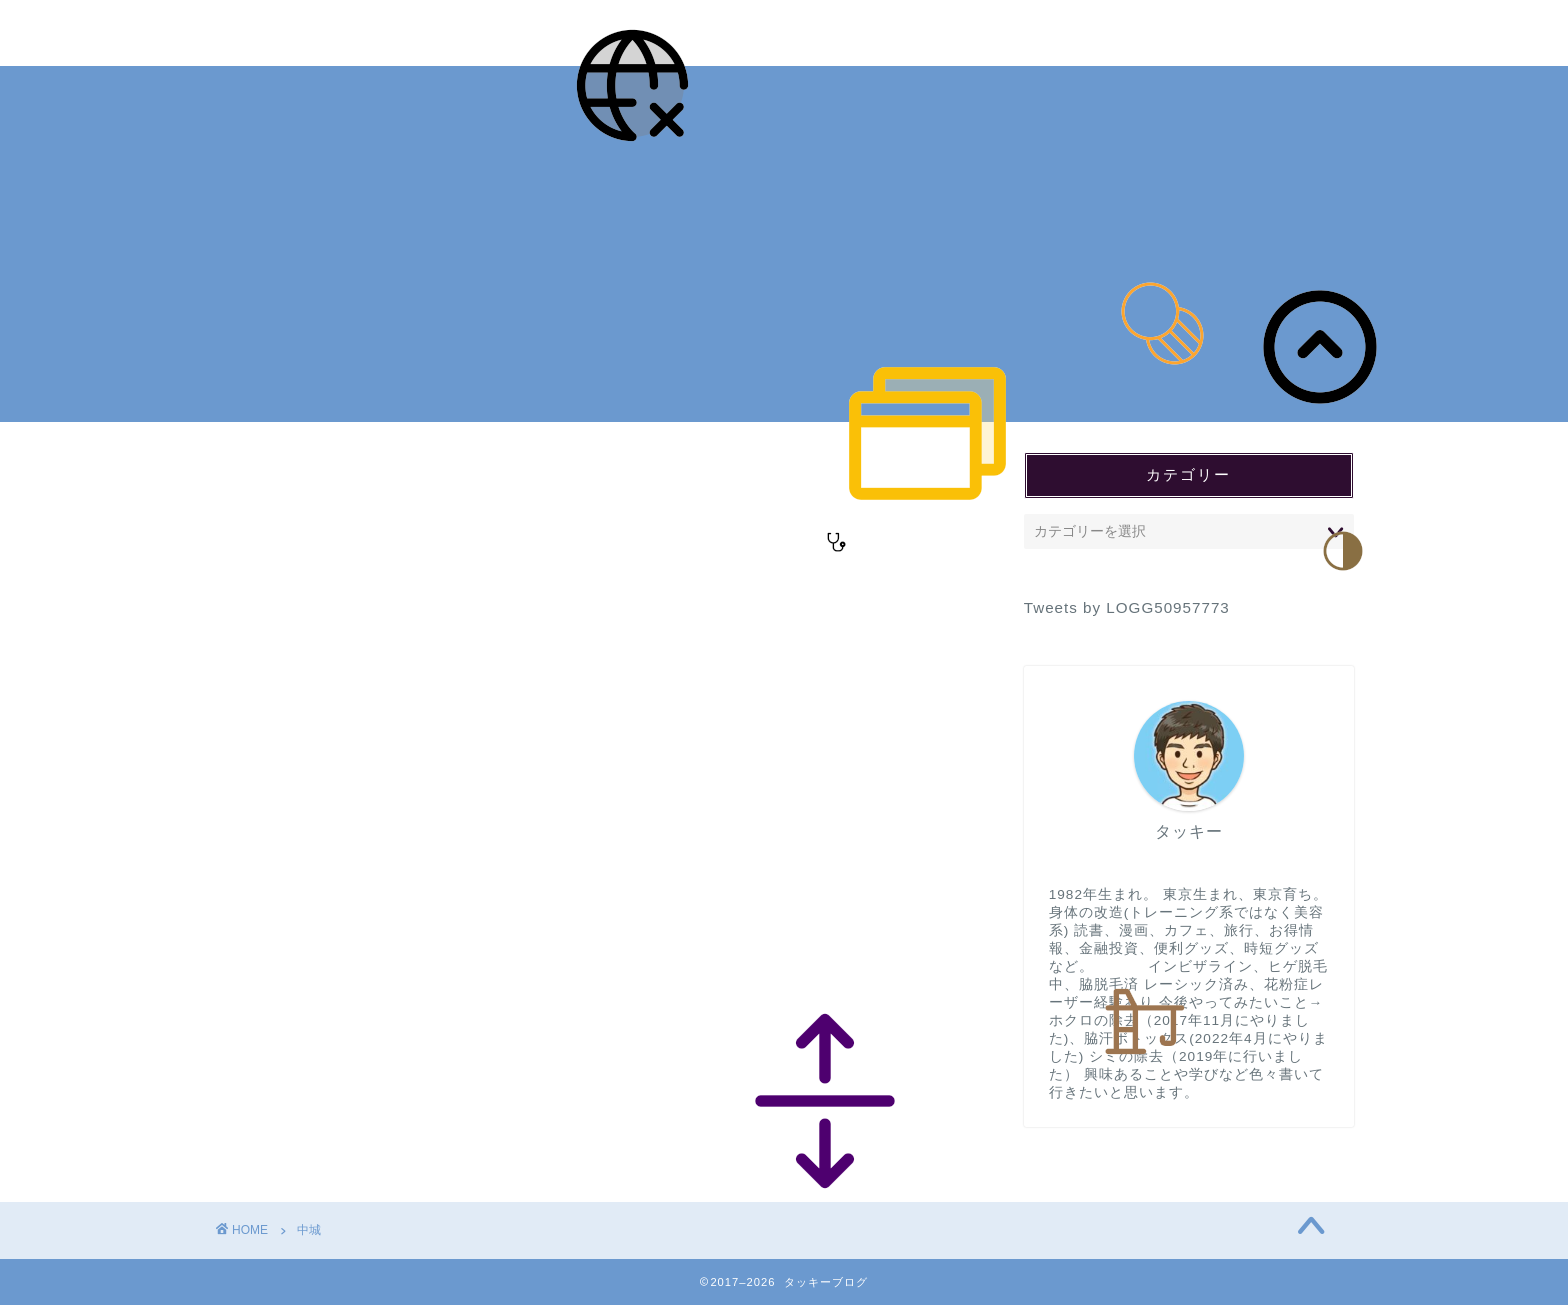 The image size is (1568, 1305). I want to click on access health or medical features, so click(835, 541).